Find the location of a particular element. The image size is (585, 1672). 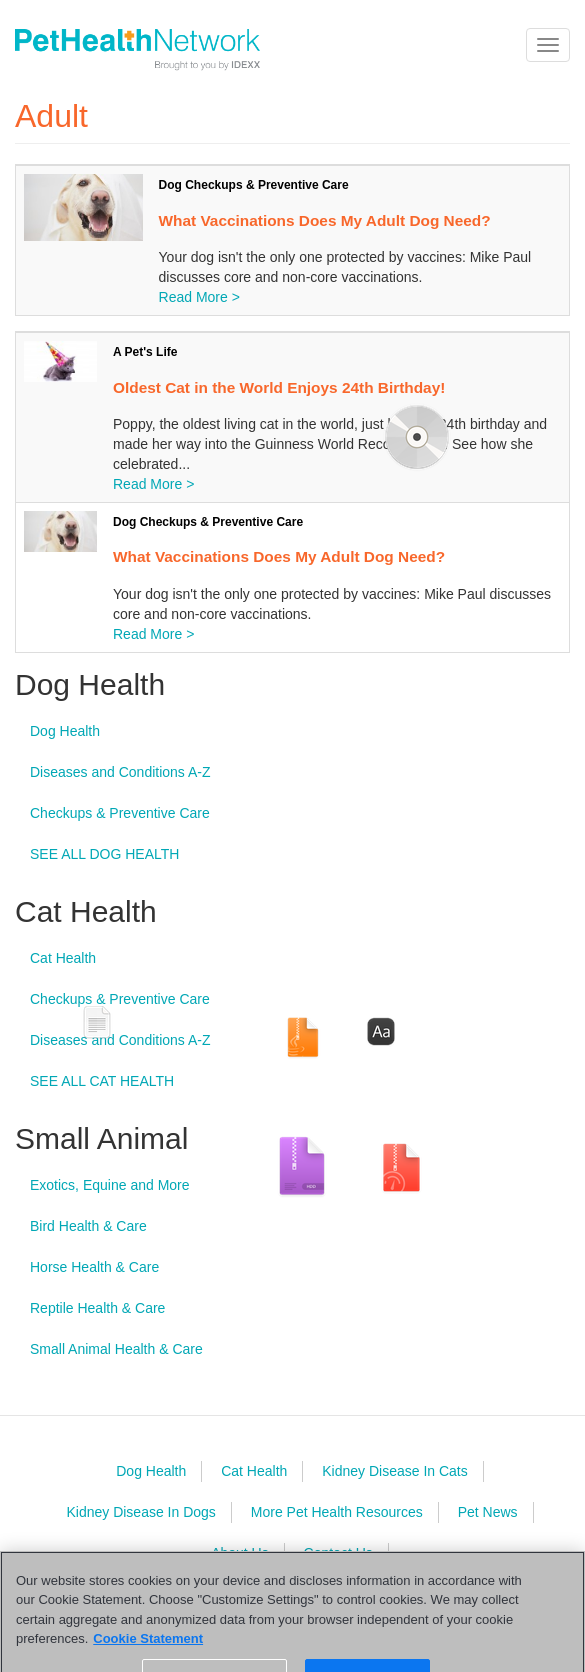

access font and typography settings is located at coordinates (381, 1032).